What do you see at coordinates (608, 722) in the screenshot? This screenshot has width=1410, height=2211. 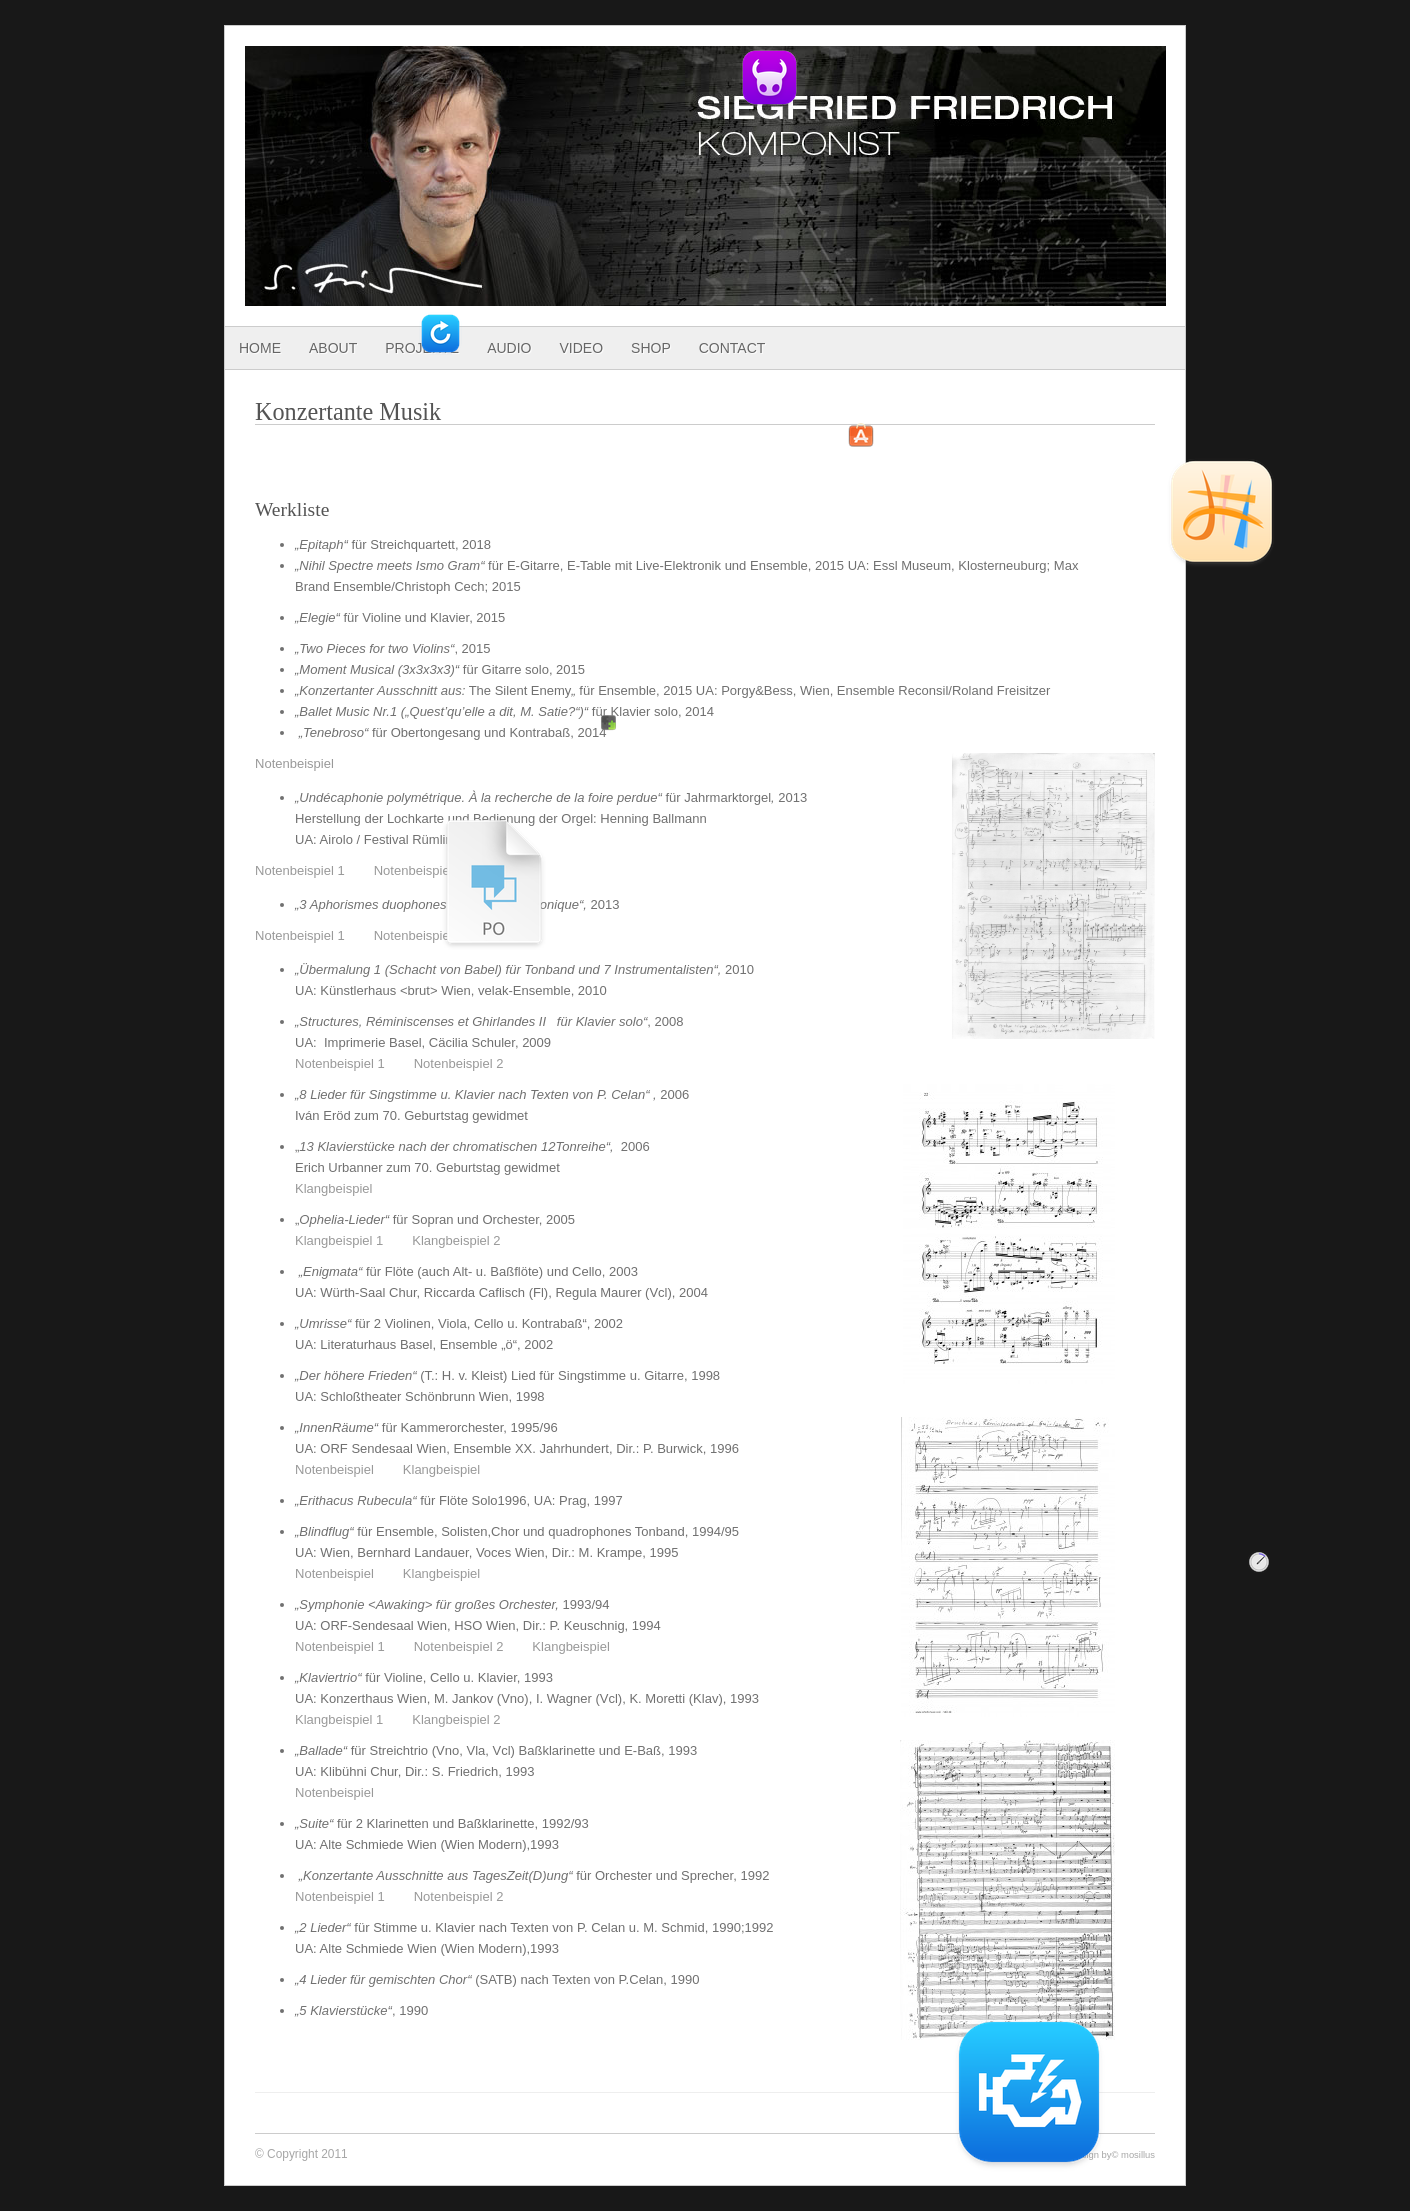 I see `open browser extensions manager` at bounding box center [608, 722].